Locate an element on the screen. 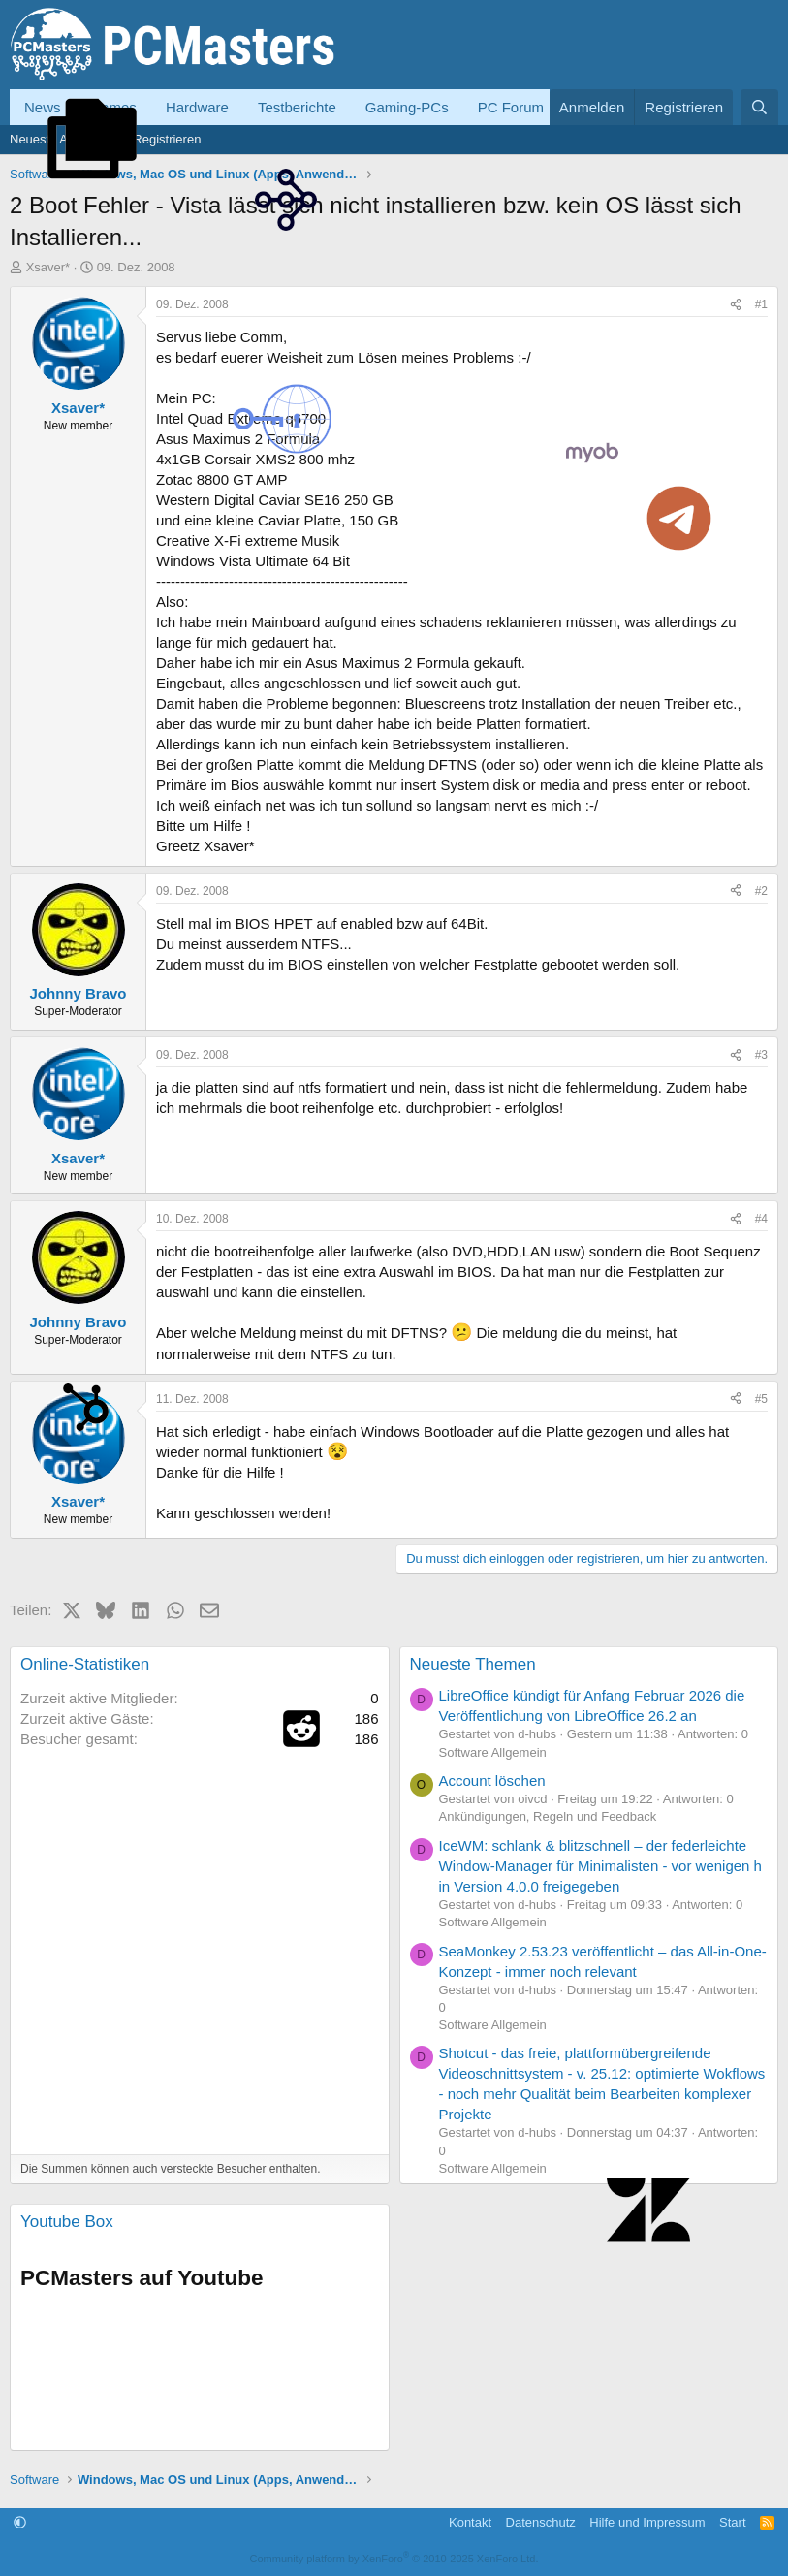  open telegram messaging app is located at coordinates (678, 518).